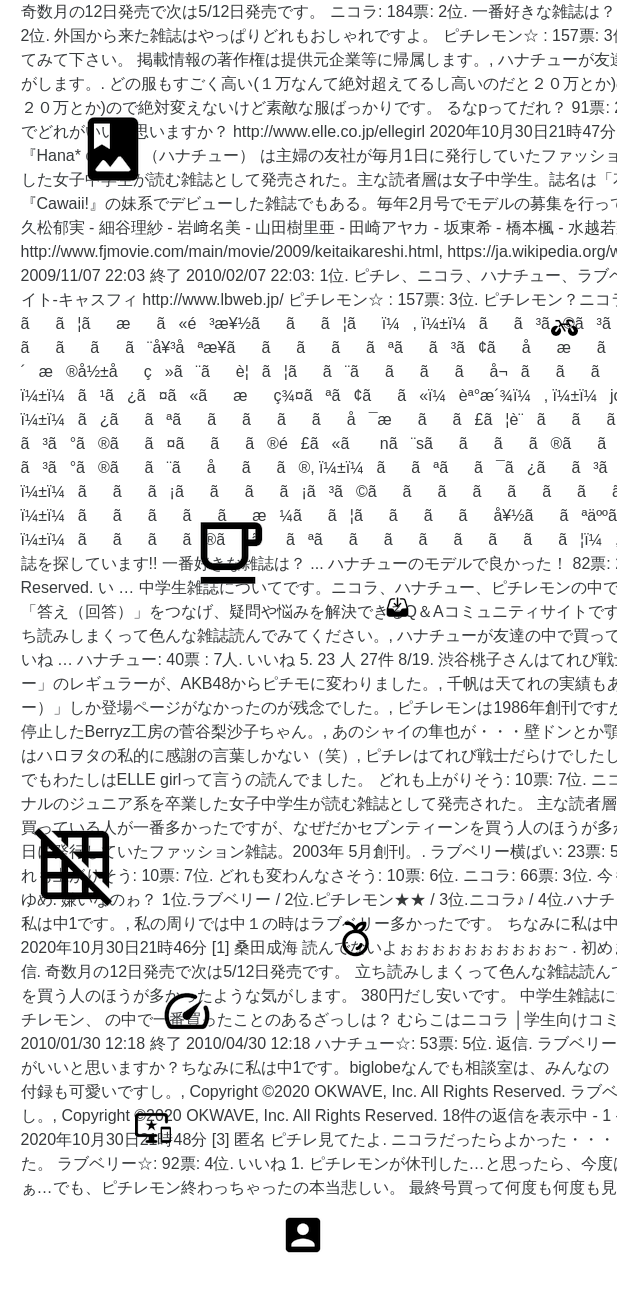 Image resolution: width=617 pixels, height=1291 pixels. Describe the element at coordinates (228, 553) in the screenshot. I see `access café or coffee shop locations` at that location.